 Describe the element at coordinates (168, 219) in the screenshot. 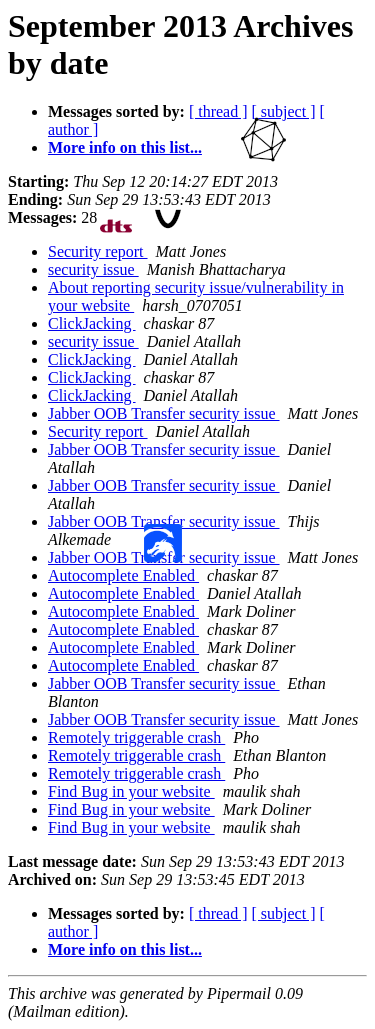

I see `visit the voelkner website or store` at that location.